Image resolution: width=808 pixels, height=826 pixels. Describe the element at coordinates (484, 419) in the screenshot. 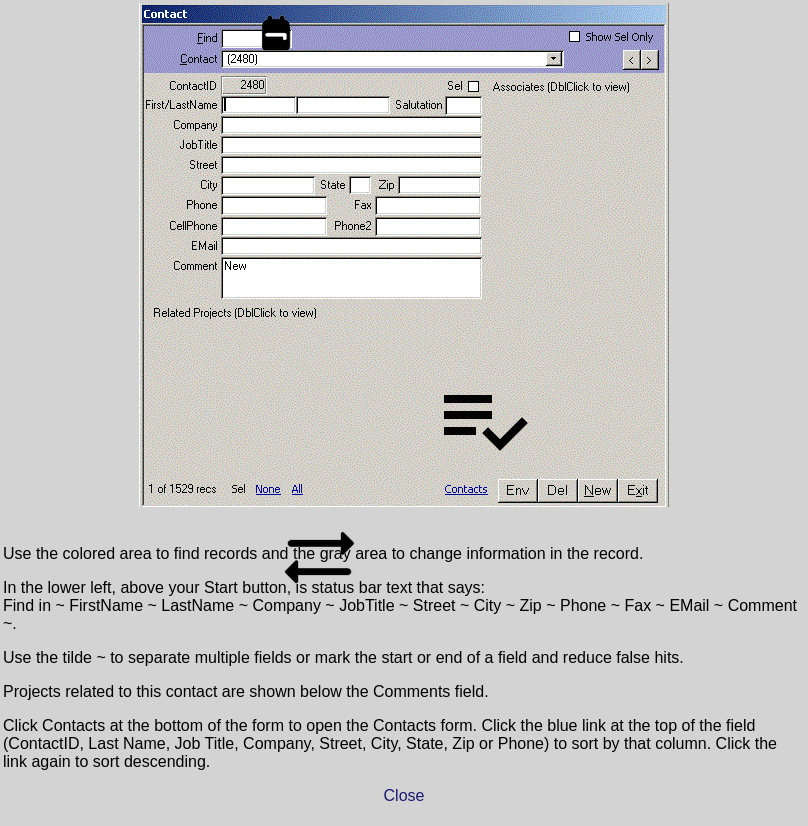

I see `item successfully added to playlist` at that location.